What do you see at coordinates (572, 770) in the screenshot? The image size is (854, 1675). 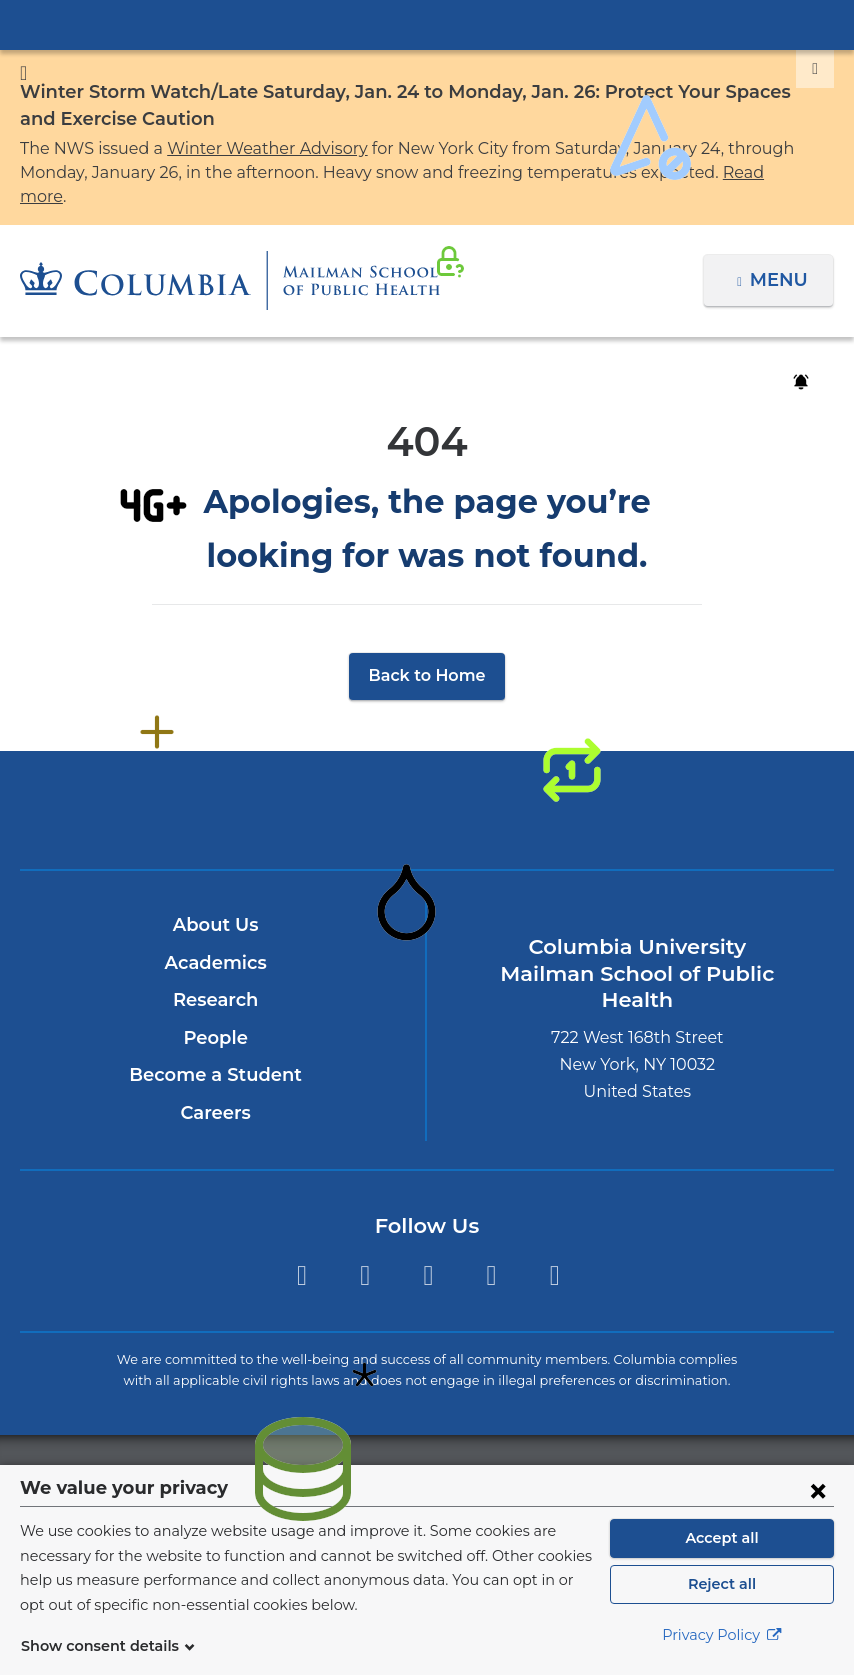 I see `repeat current track once` at bounding box center [572, 770].